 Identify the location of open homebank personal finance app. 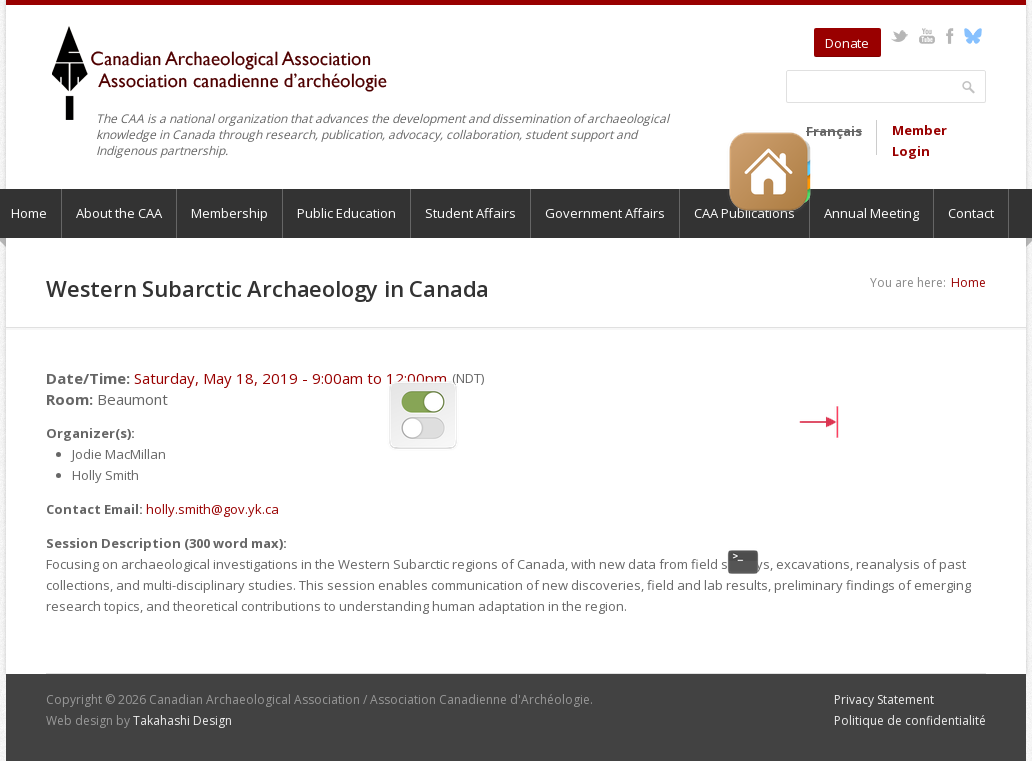
(768, 171).